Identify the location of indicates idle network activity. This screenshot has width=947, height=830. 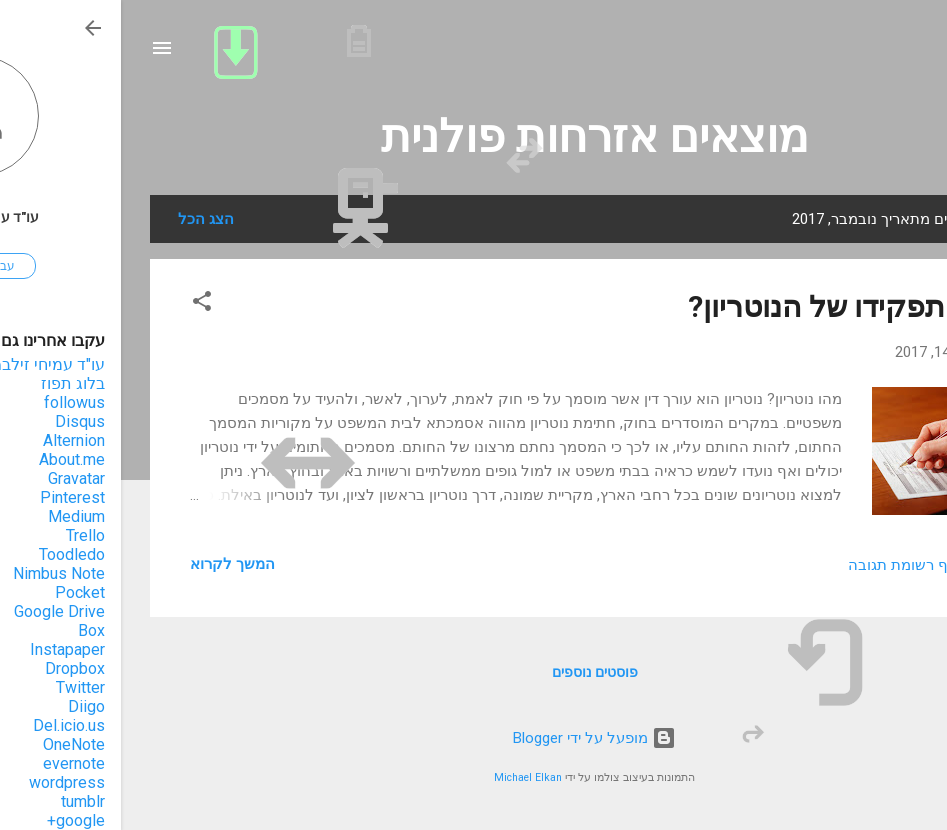
(524, 155).